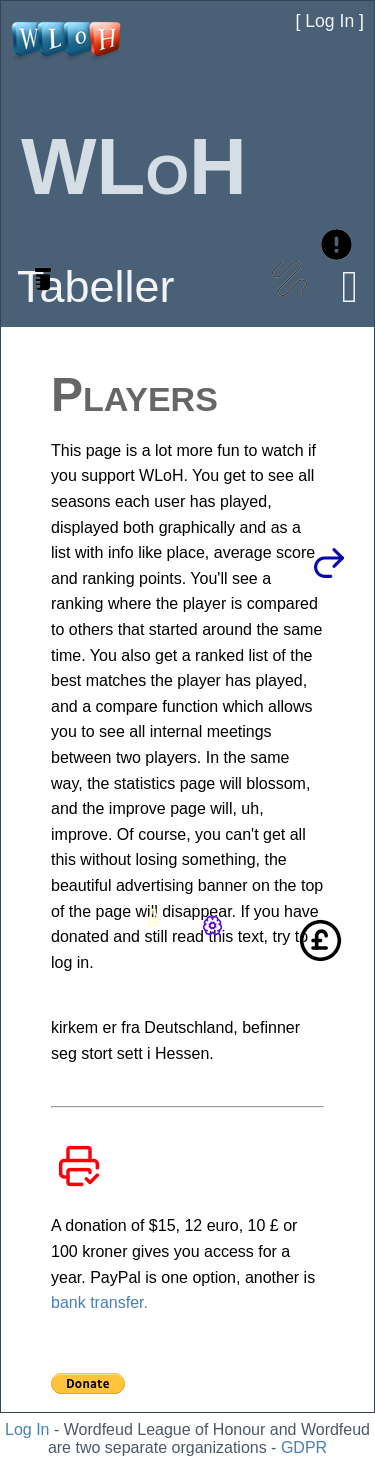 The height and width of the screenshot is (1473, 375). What do you see at coordinates (289, 278) in the screenshot?
I see `access freehand drawing or annotation tools` at bounding box center [289, 278].